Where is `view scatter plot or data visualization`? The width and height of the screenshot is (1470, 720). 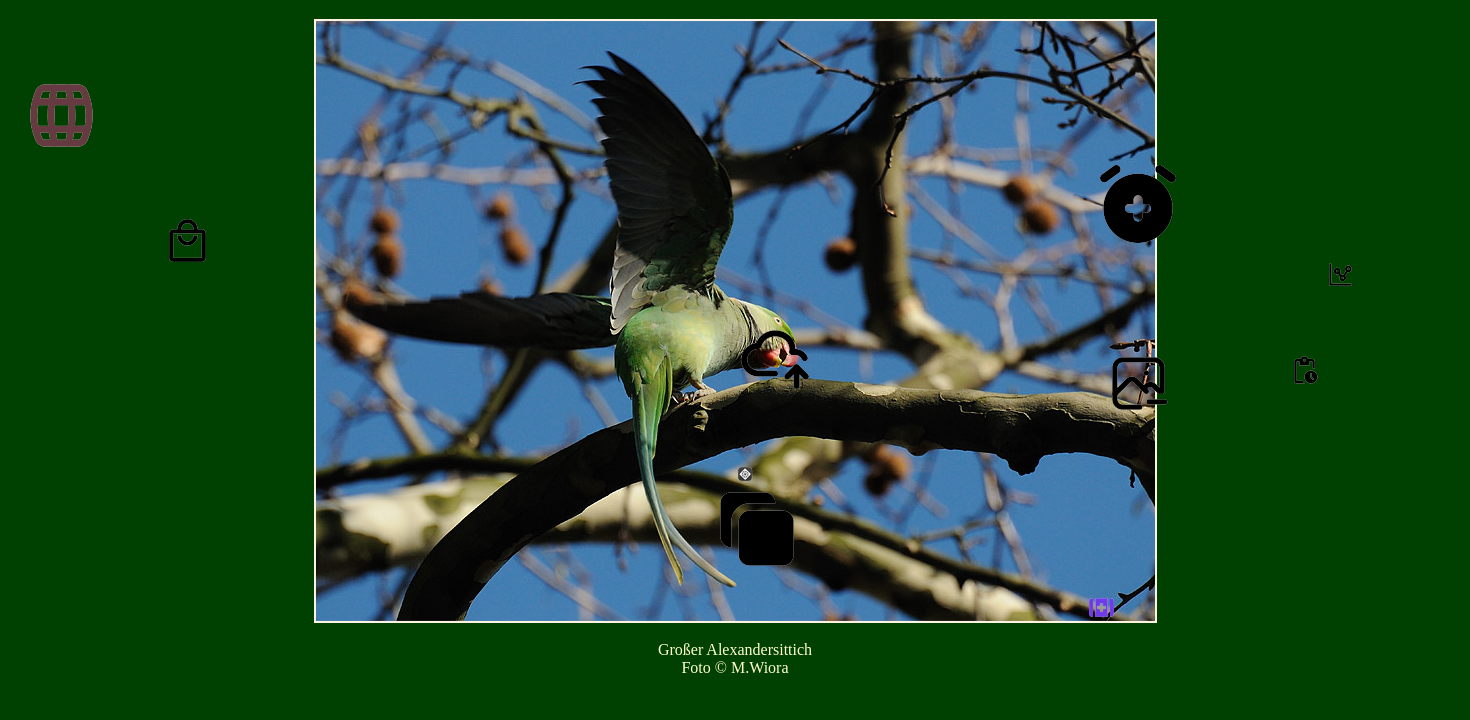
view scatter plot or data visualization is located at coordinates (1340, 274).